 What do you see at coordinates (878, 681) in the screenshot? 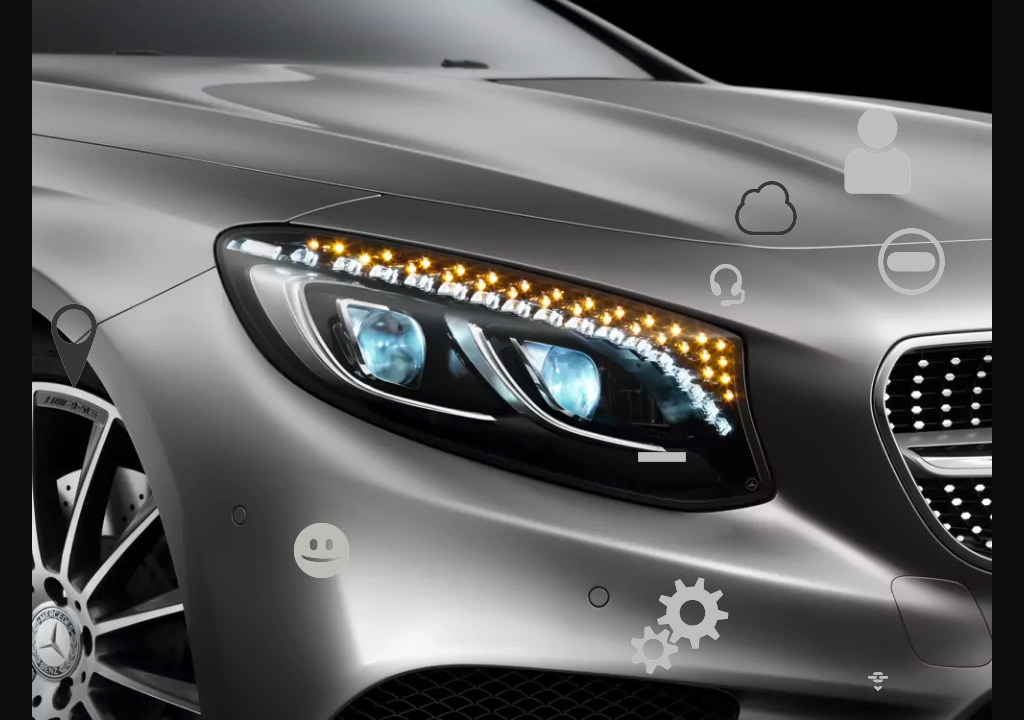
I see `insert a hyperlink into text or document` at bounding box center [878, 681].